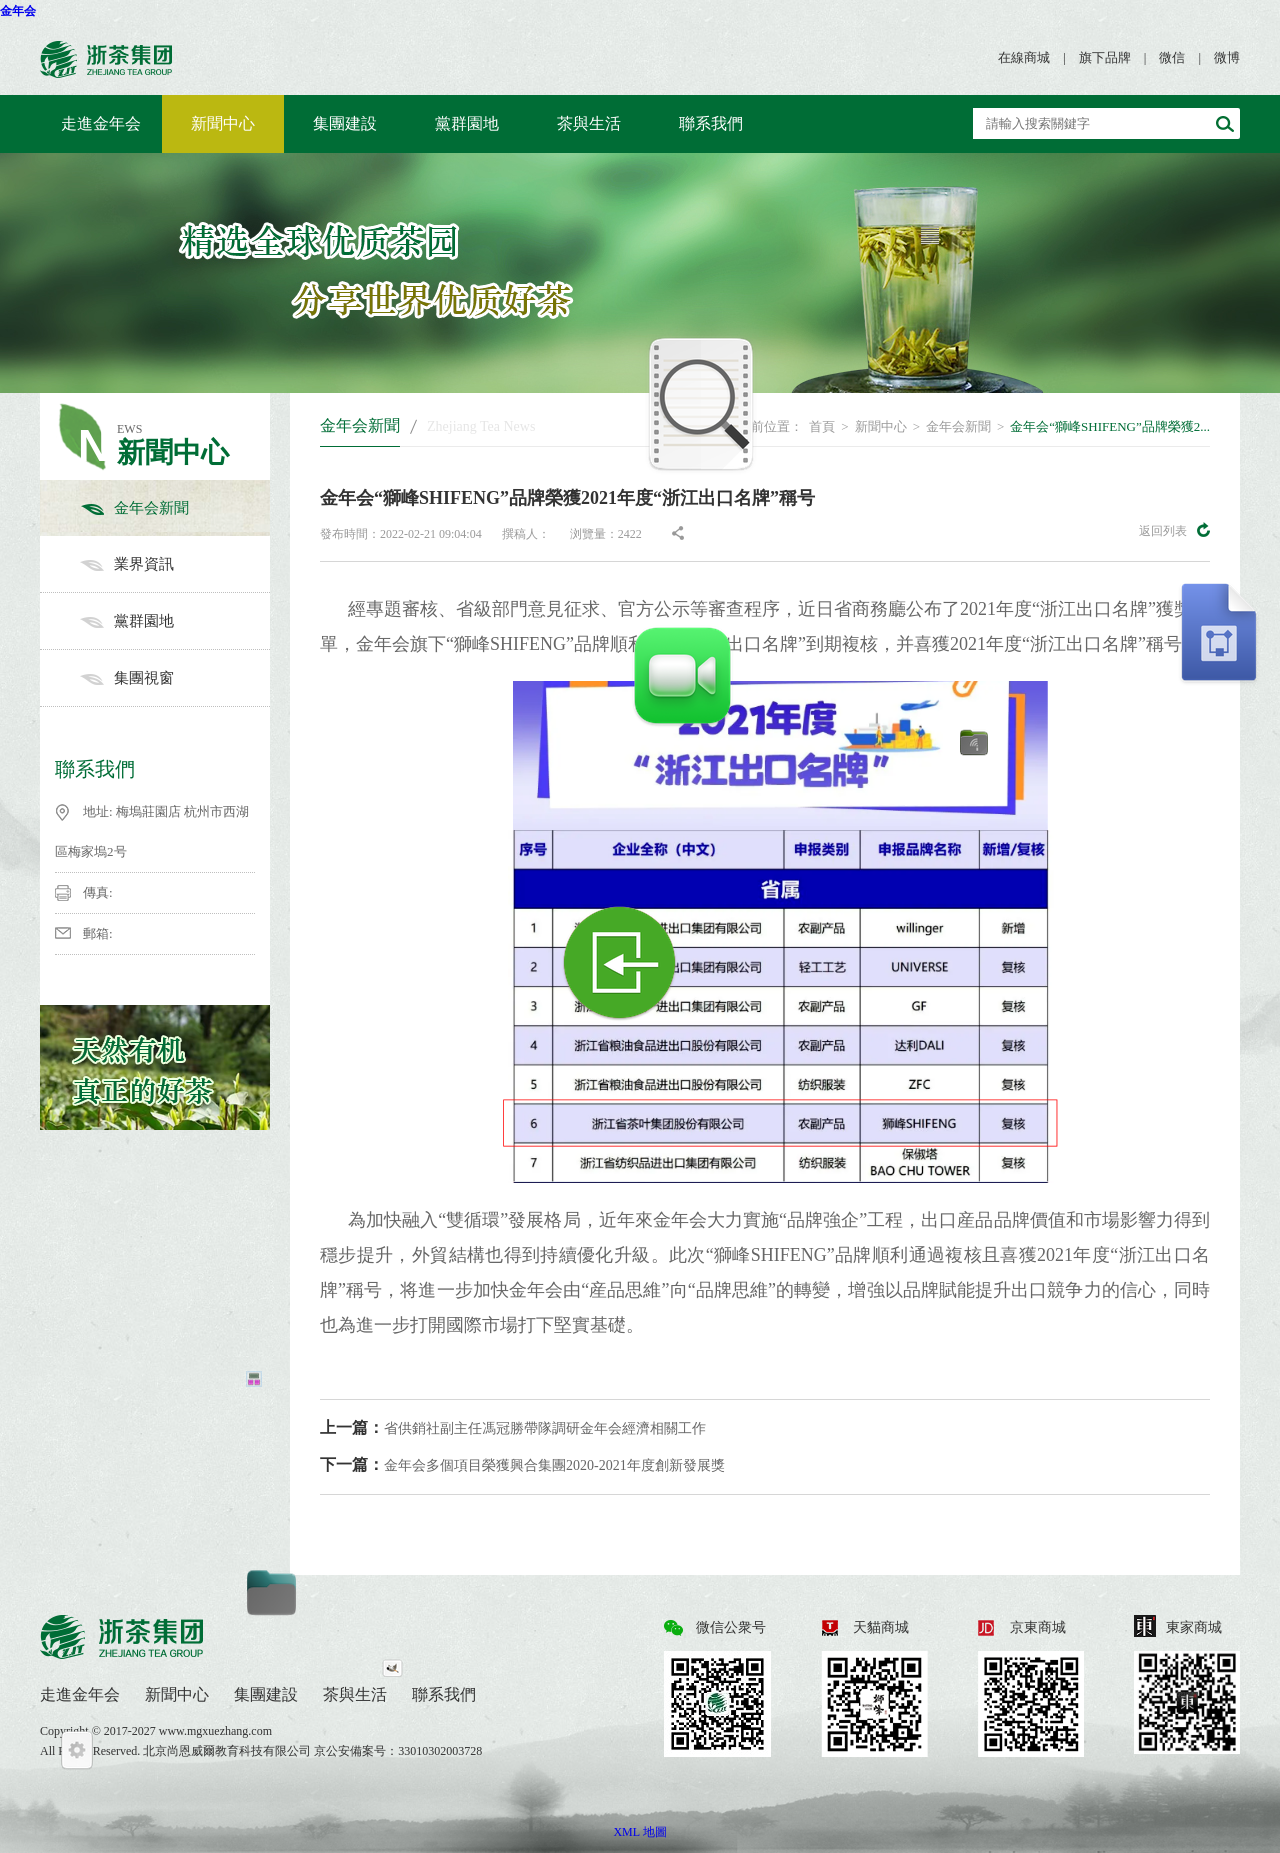 The width and height of the screenshot is (1280, 1853). I want to click on compressed GIMP project file, so click(392, 1667).